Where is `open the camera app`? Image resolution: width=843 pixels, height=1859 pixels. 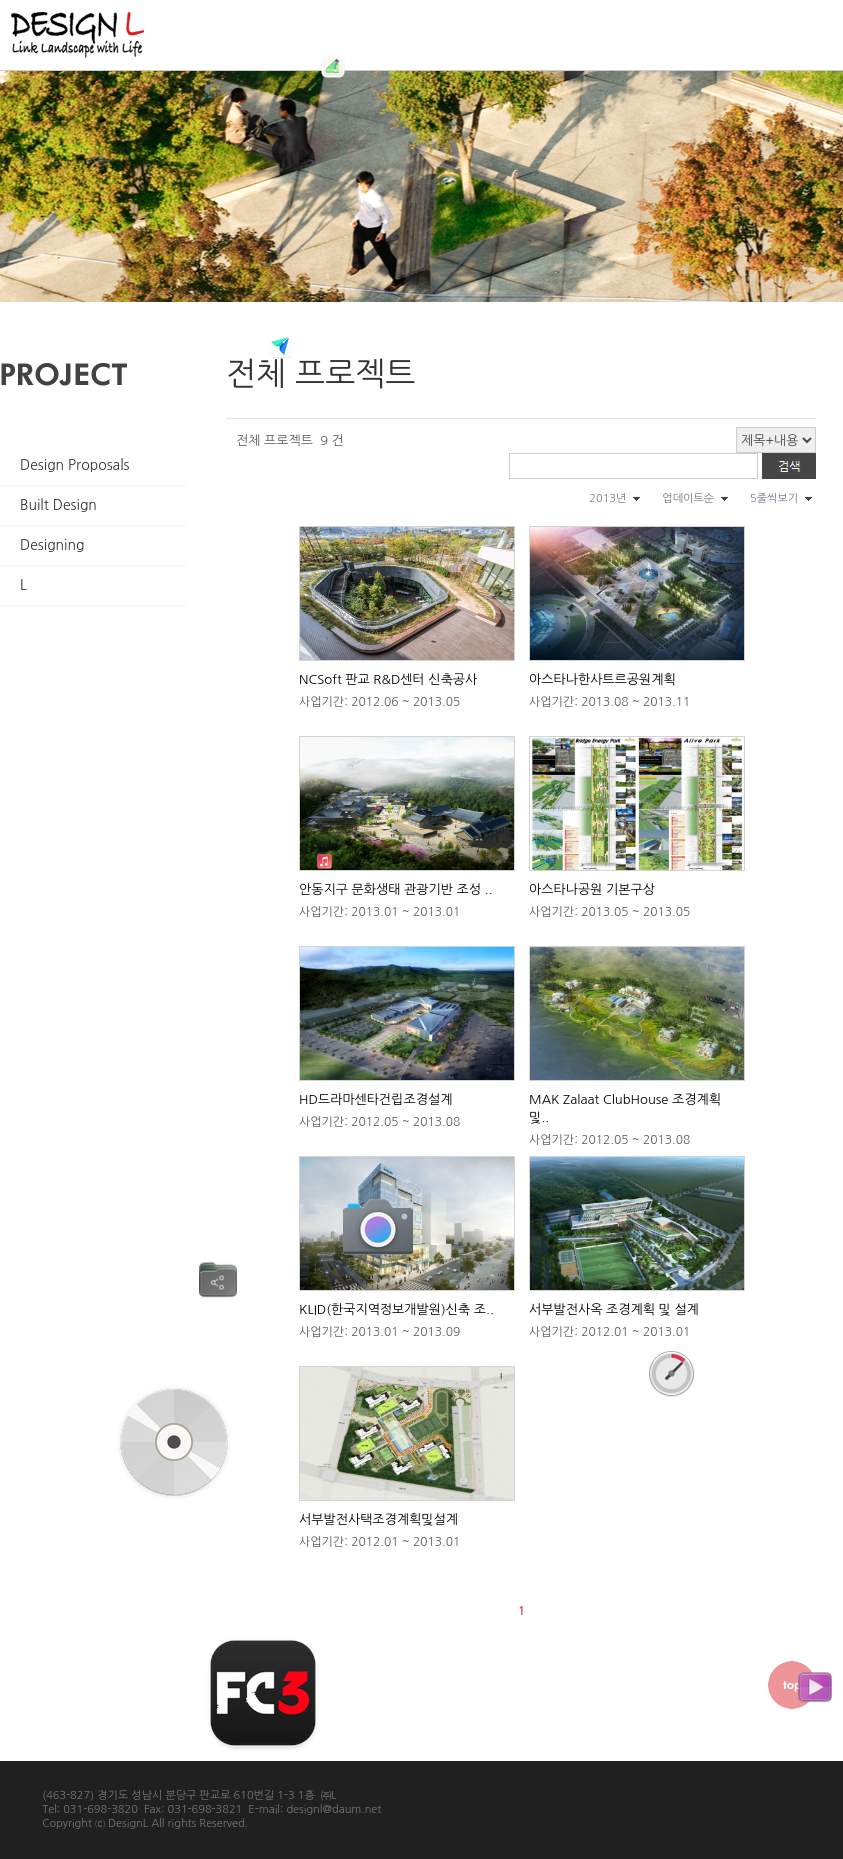 open the camera app is located at coordinates (378, 1227).